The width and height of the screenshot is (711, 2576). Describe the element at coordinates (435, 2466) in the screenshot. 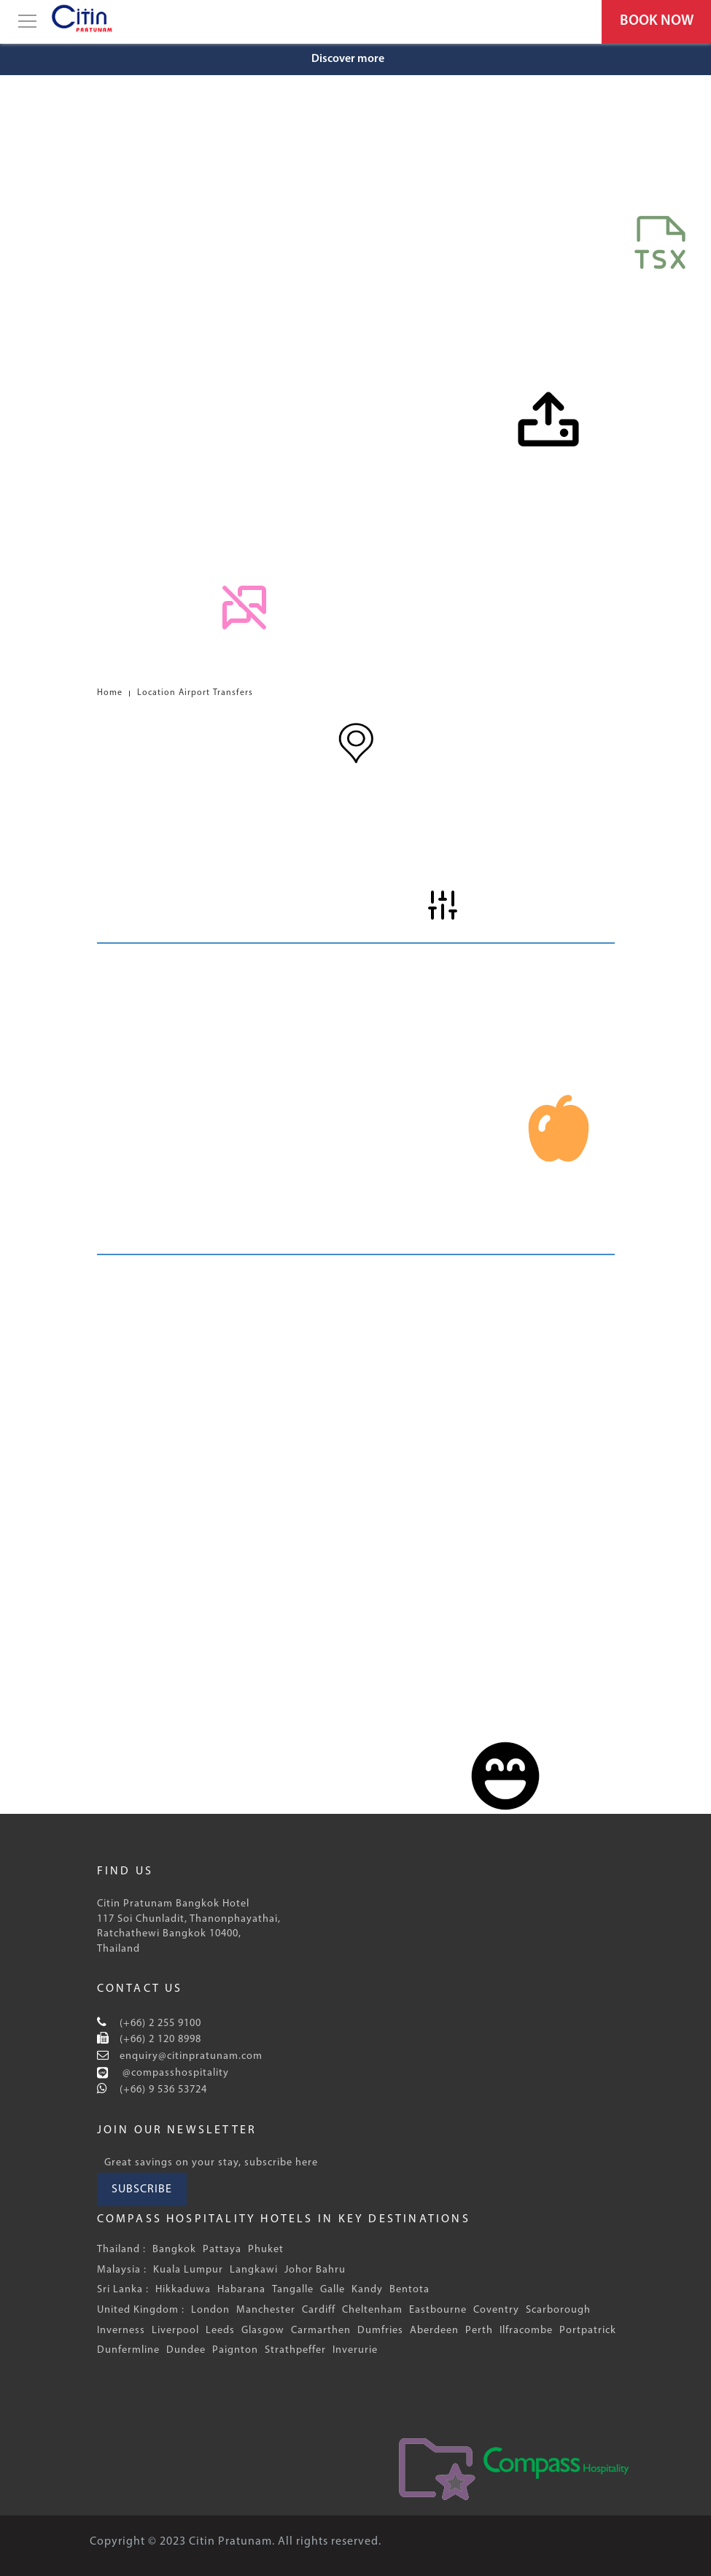

I see `access your starred or favorite folders` at that location.